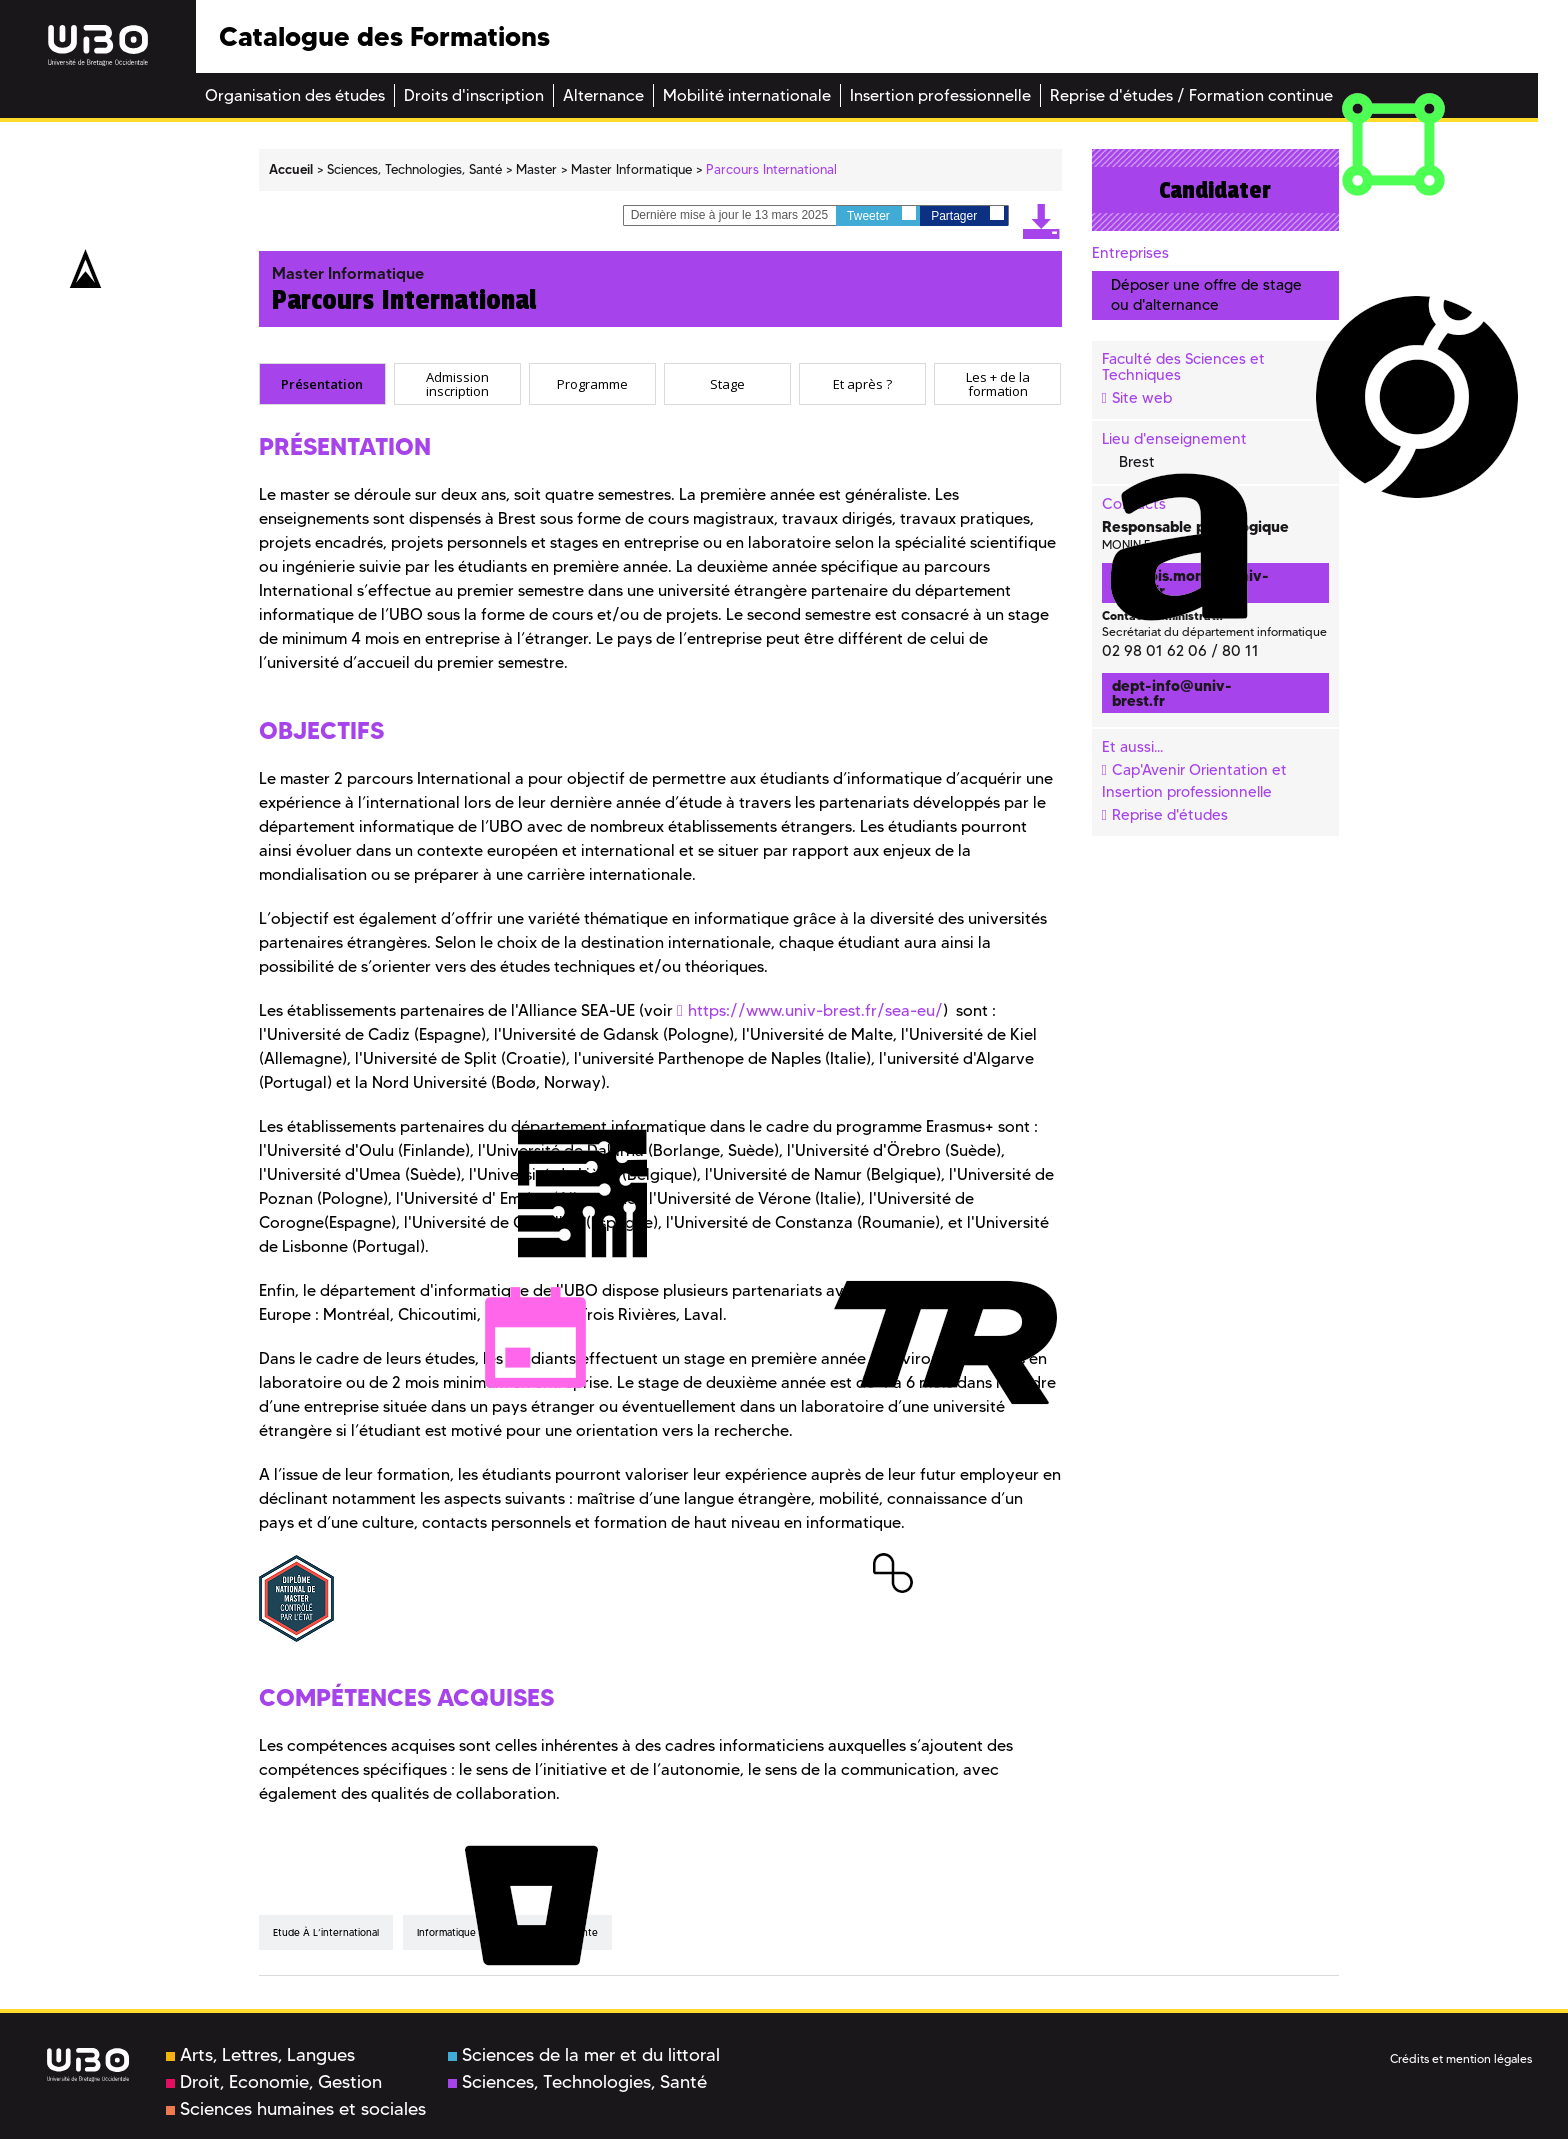 Image resolution: width=1568 pixels, height=2139 pixels. Describe the element at coordinates (85, 268) in the screenshot. I see `lucia authentication service logo` at that location.